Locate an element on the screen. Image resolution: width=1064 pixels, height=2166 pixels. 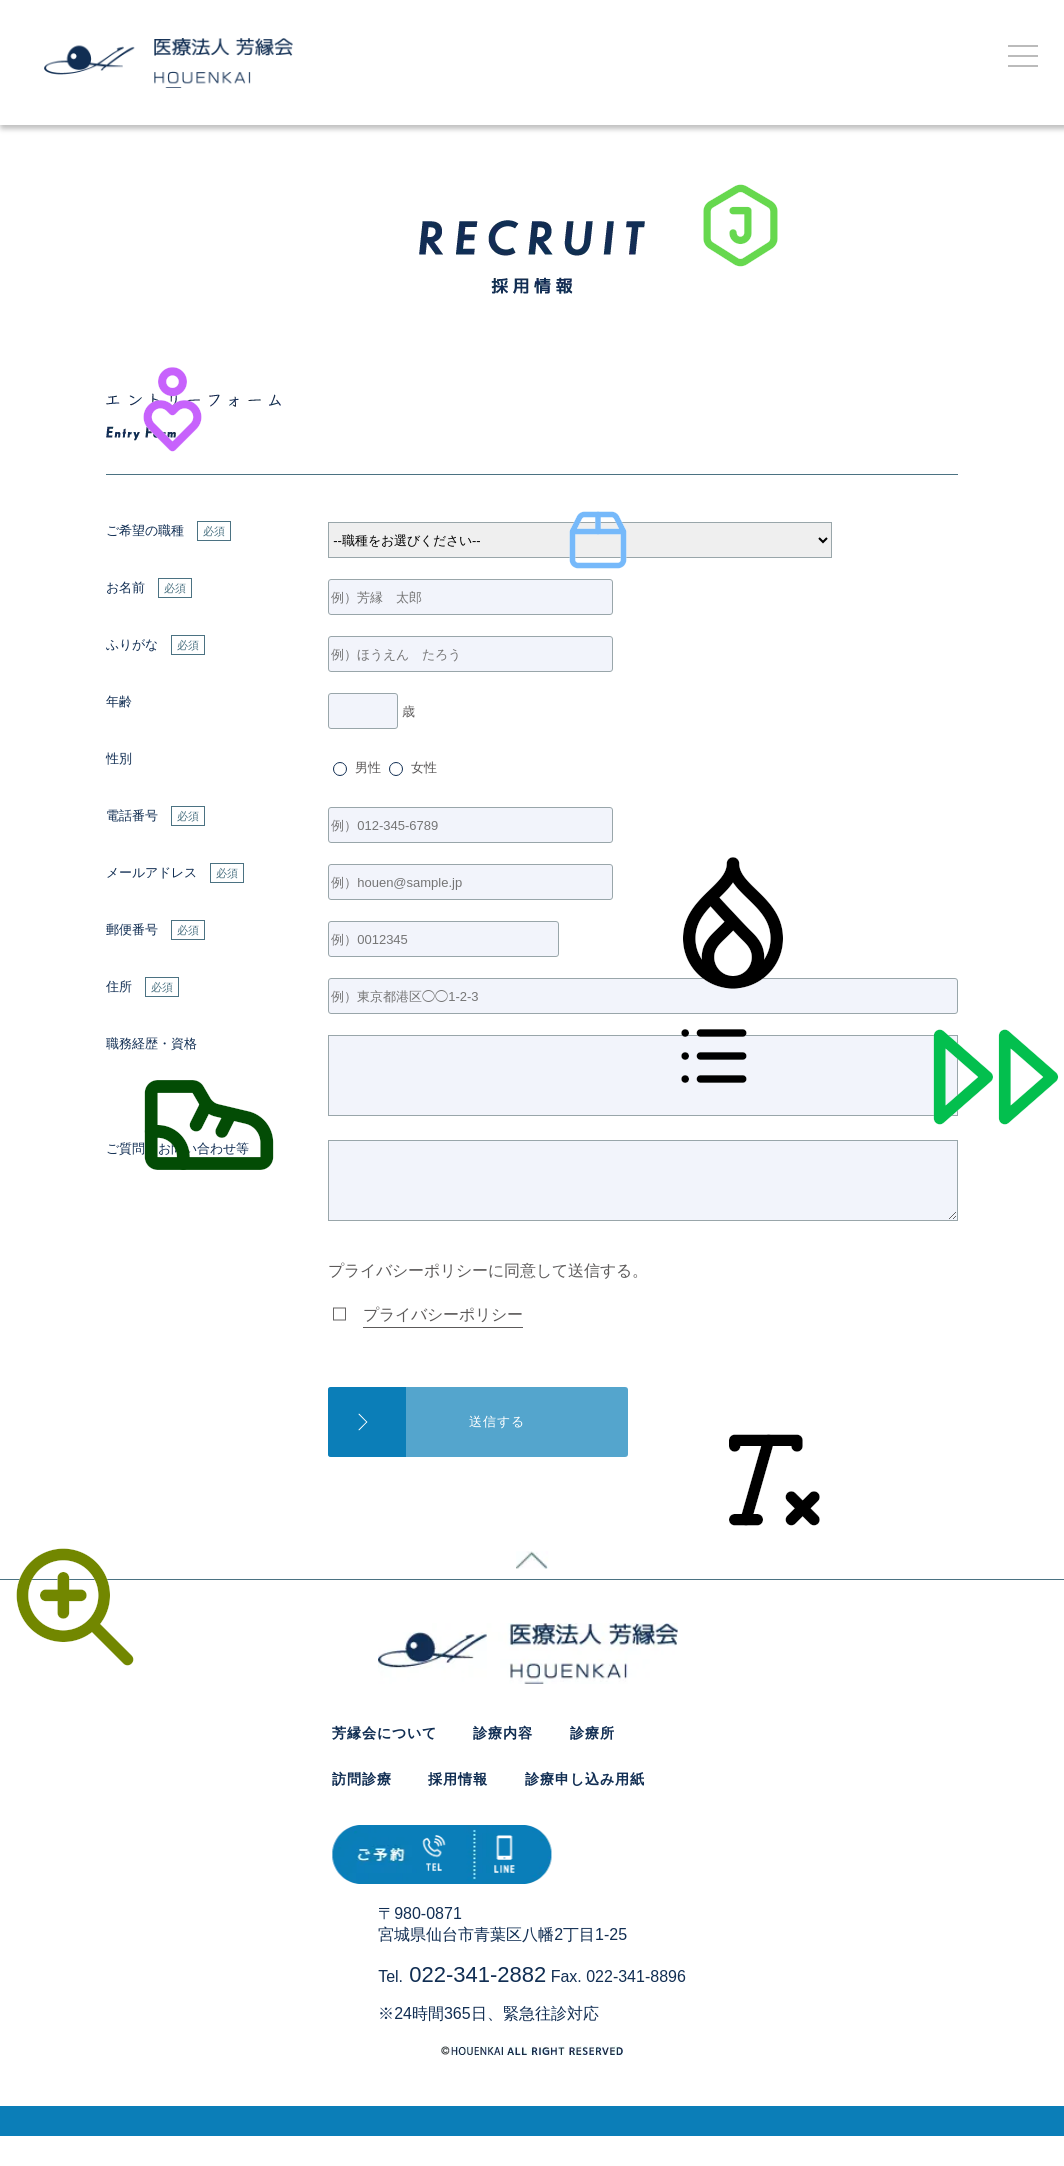
clear text formatting is located at coordinates (763, 1480).